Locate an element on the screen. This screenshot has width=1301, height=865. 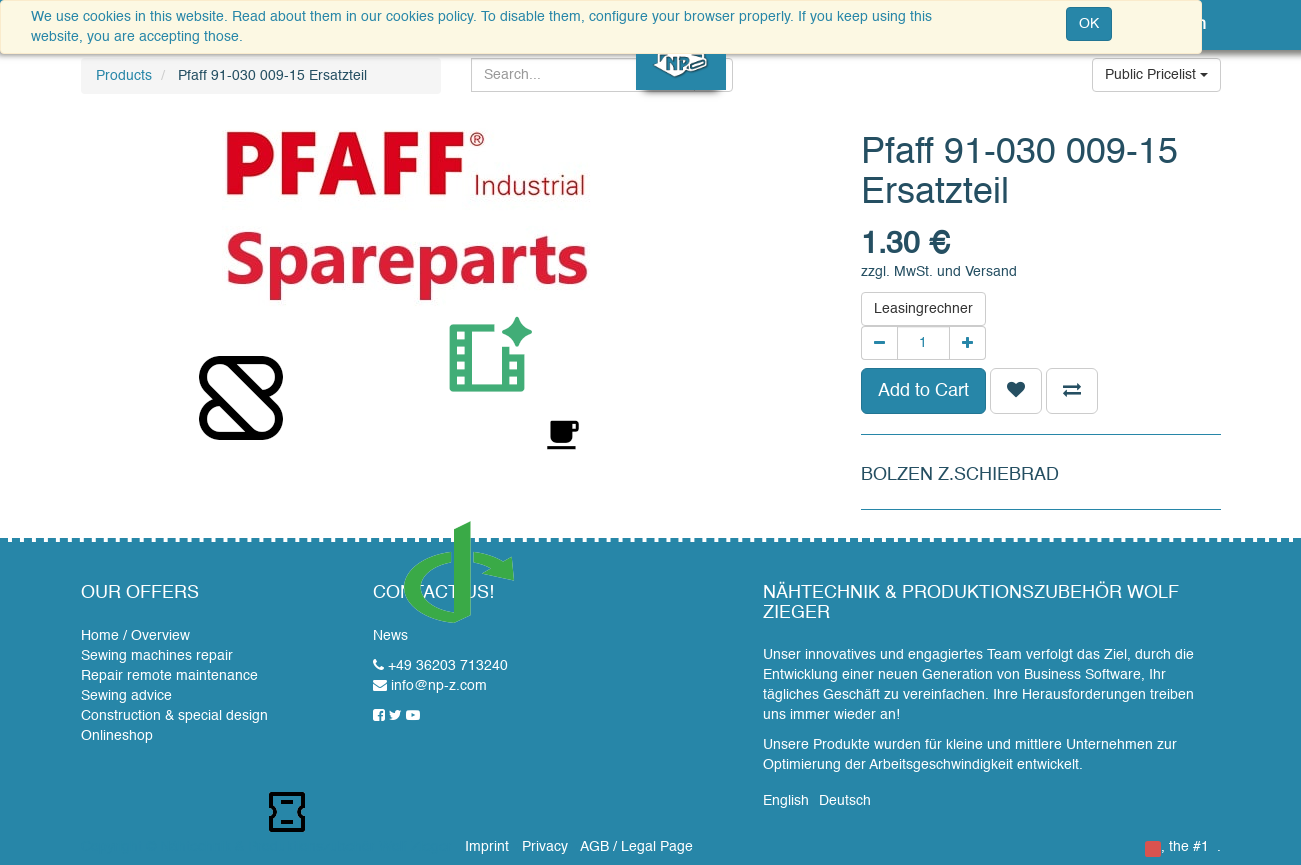
access coffee shop or café listings is located at coordinates (563, 435).